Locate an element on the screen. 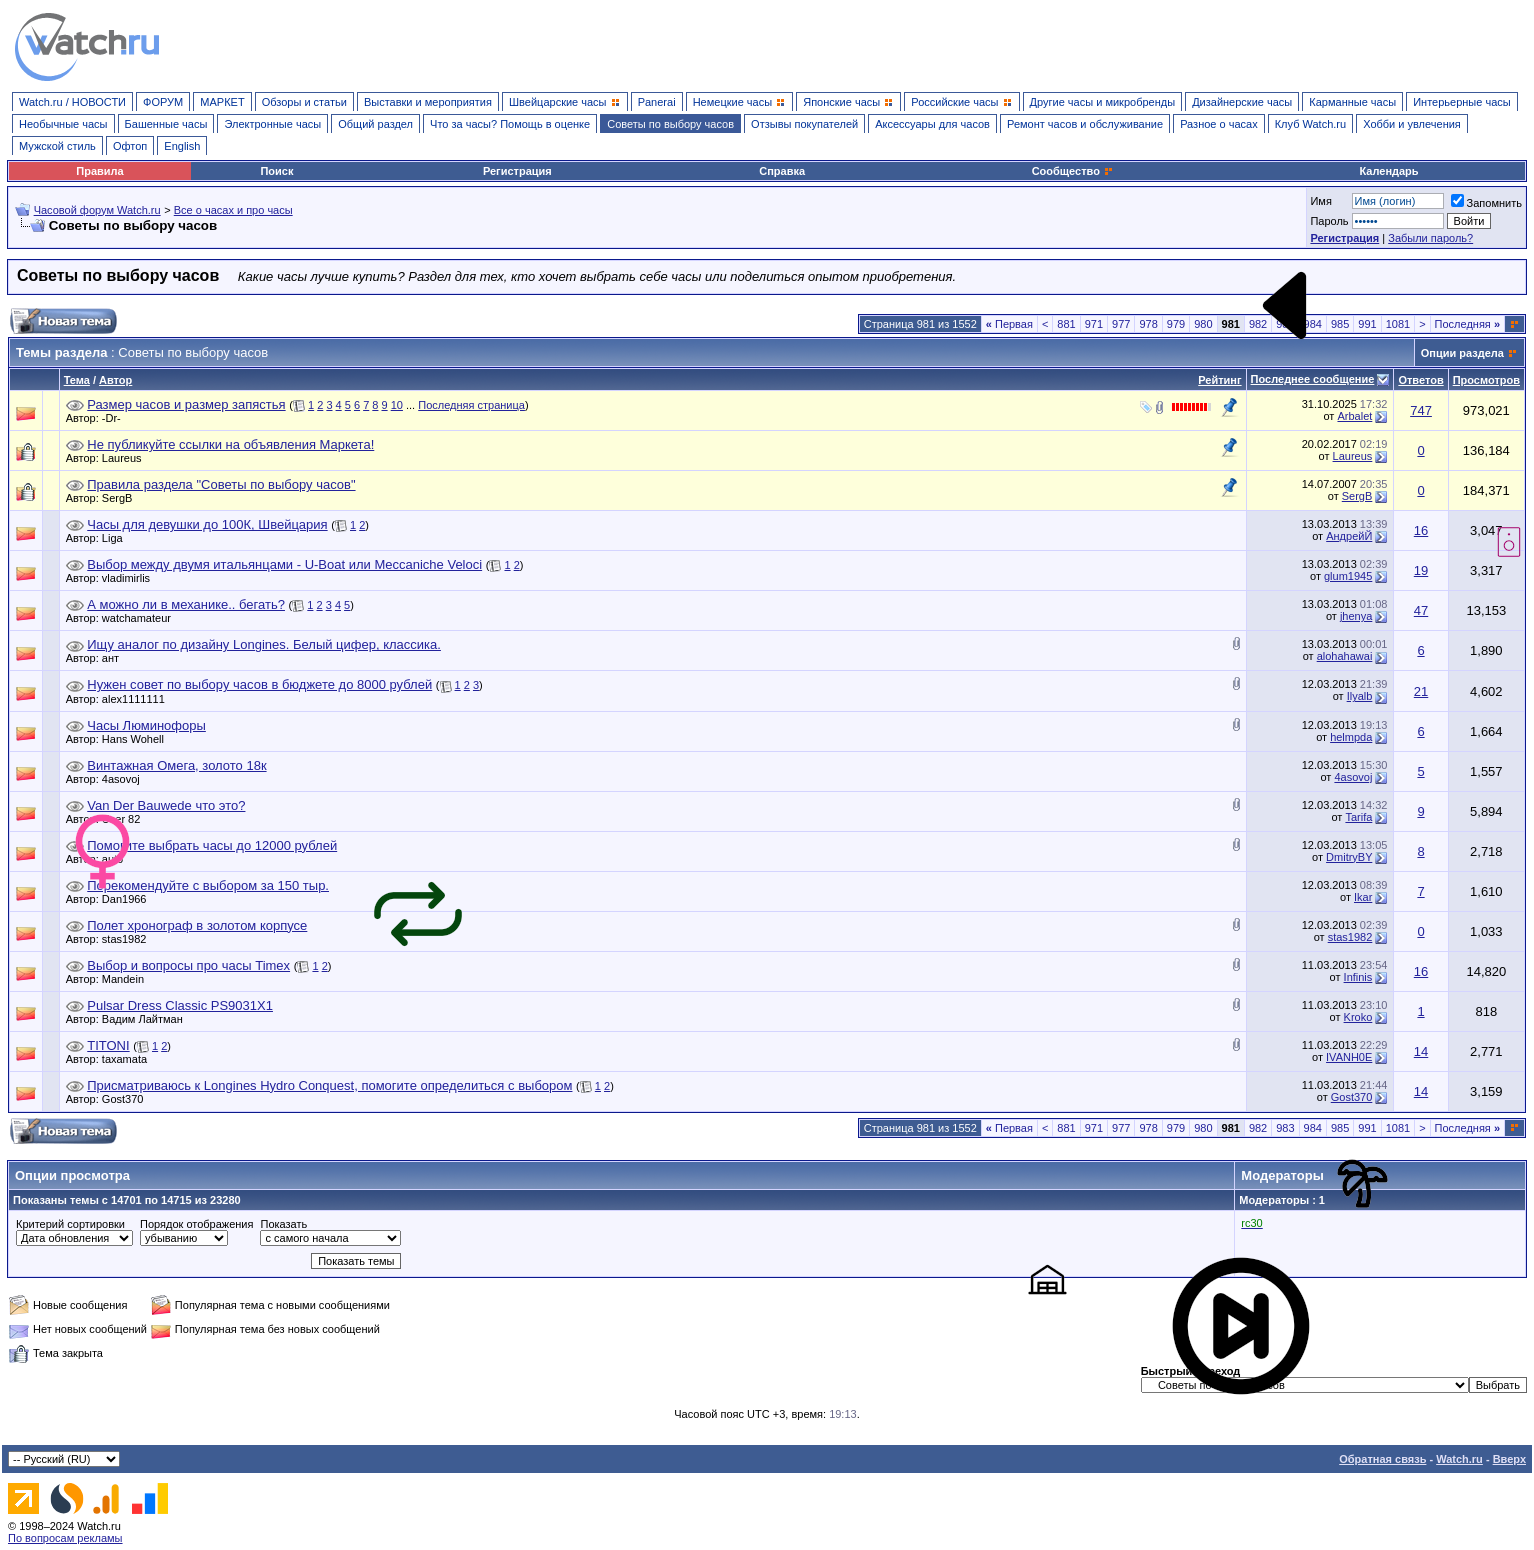 Image resolution: width=1534 pixels, height=1550 pixels. go back to the previous screen is located at coordinates (1284, 305).